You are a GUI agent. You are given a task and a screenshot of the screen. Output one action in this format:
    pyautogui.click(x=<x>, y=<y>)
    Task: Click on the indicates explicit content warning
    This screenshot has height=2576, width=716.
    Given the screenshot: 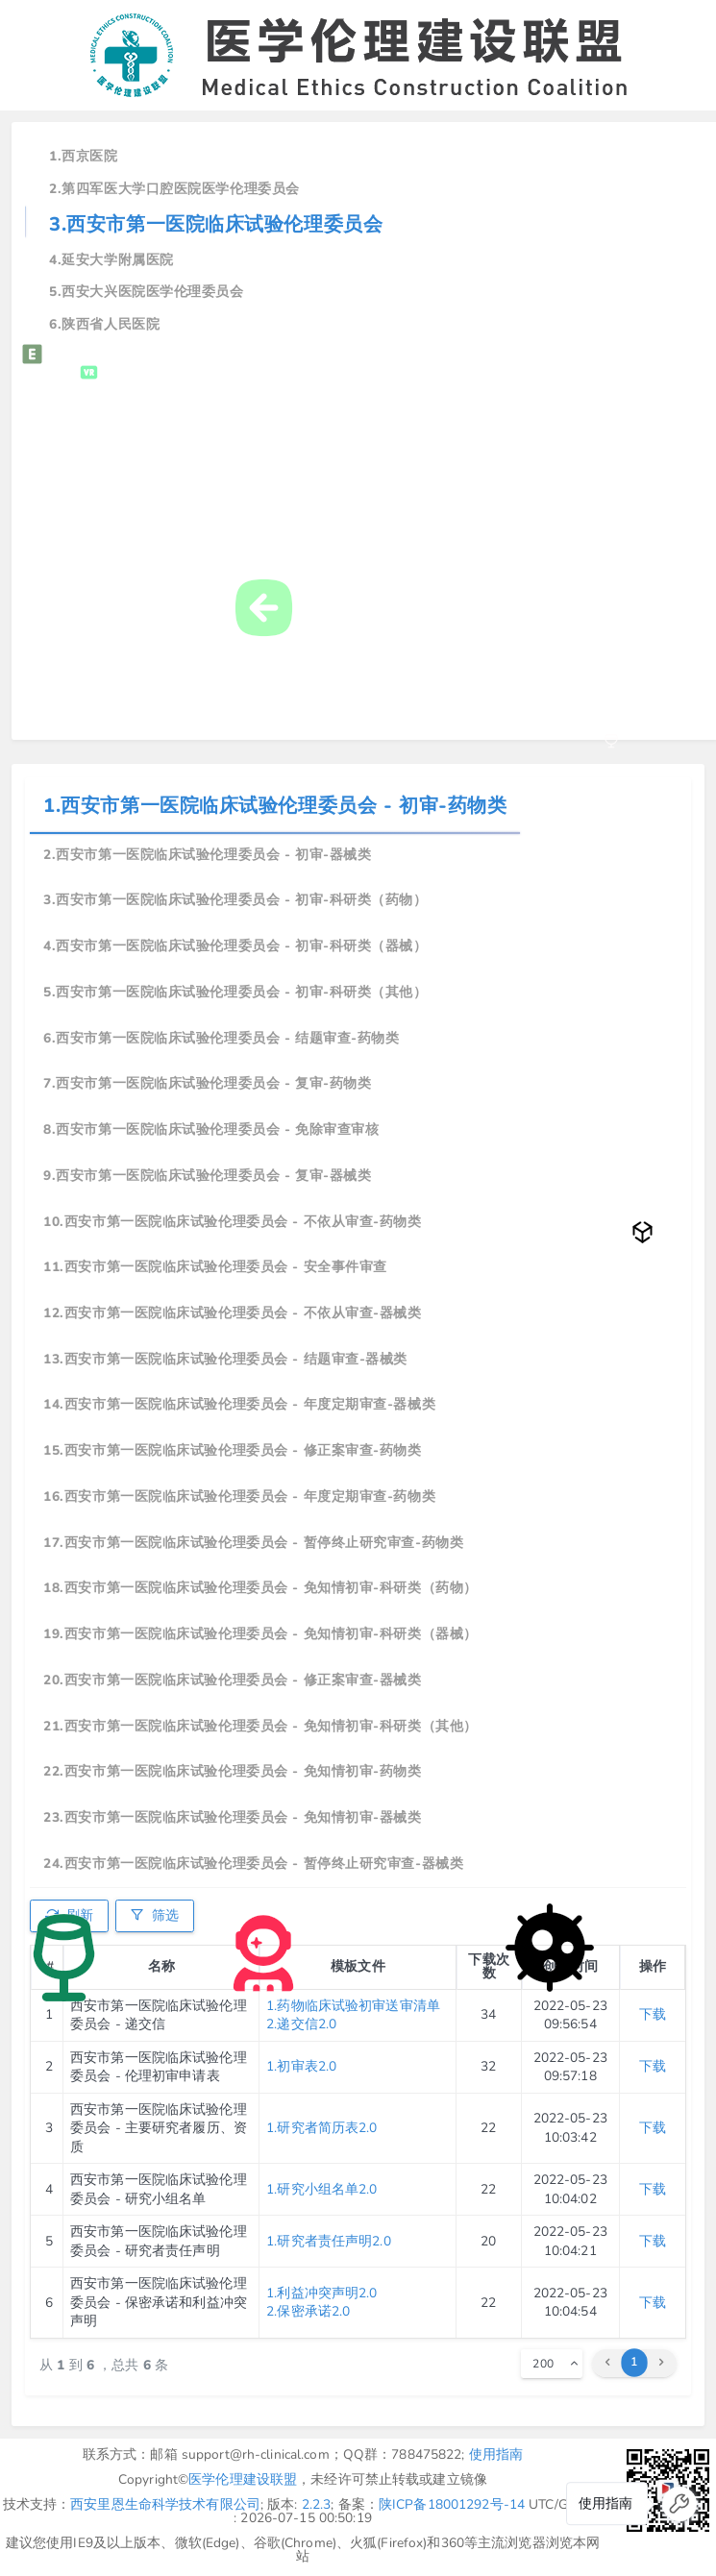 What is the action you would take?
    pyautogui.click(x=32, y=354)
    